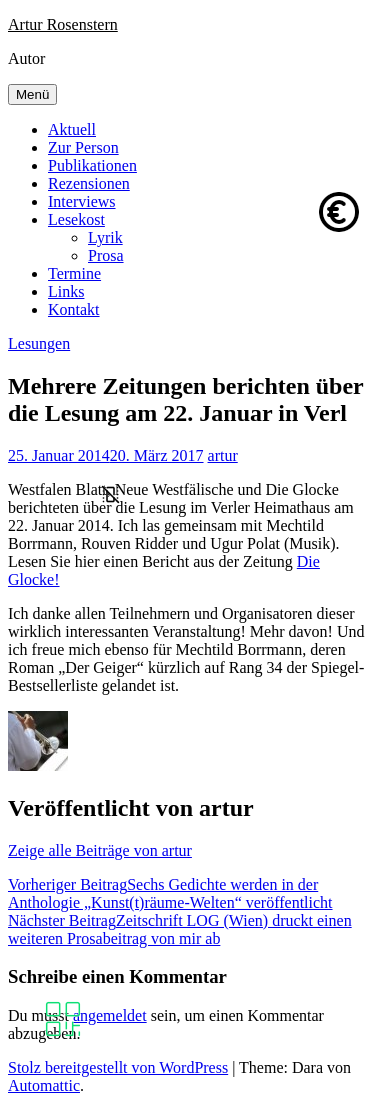 This screenshot has height=1103, width=375. I want to click on view balance in euros, so click(339, 212).